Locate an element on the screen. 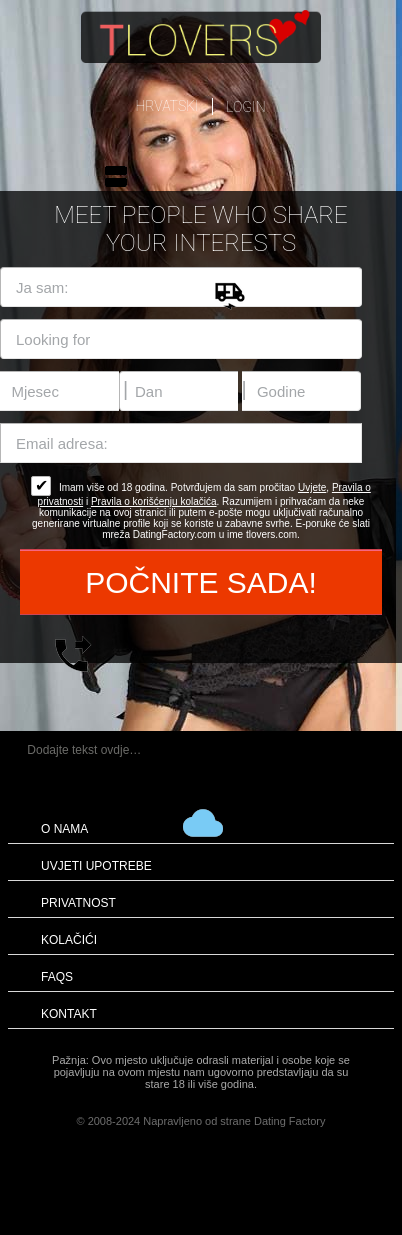  indicates a forwarded call is located at coordinates (71, 655).